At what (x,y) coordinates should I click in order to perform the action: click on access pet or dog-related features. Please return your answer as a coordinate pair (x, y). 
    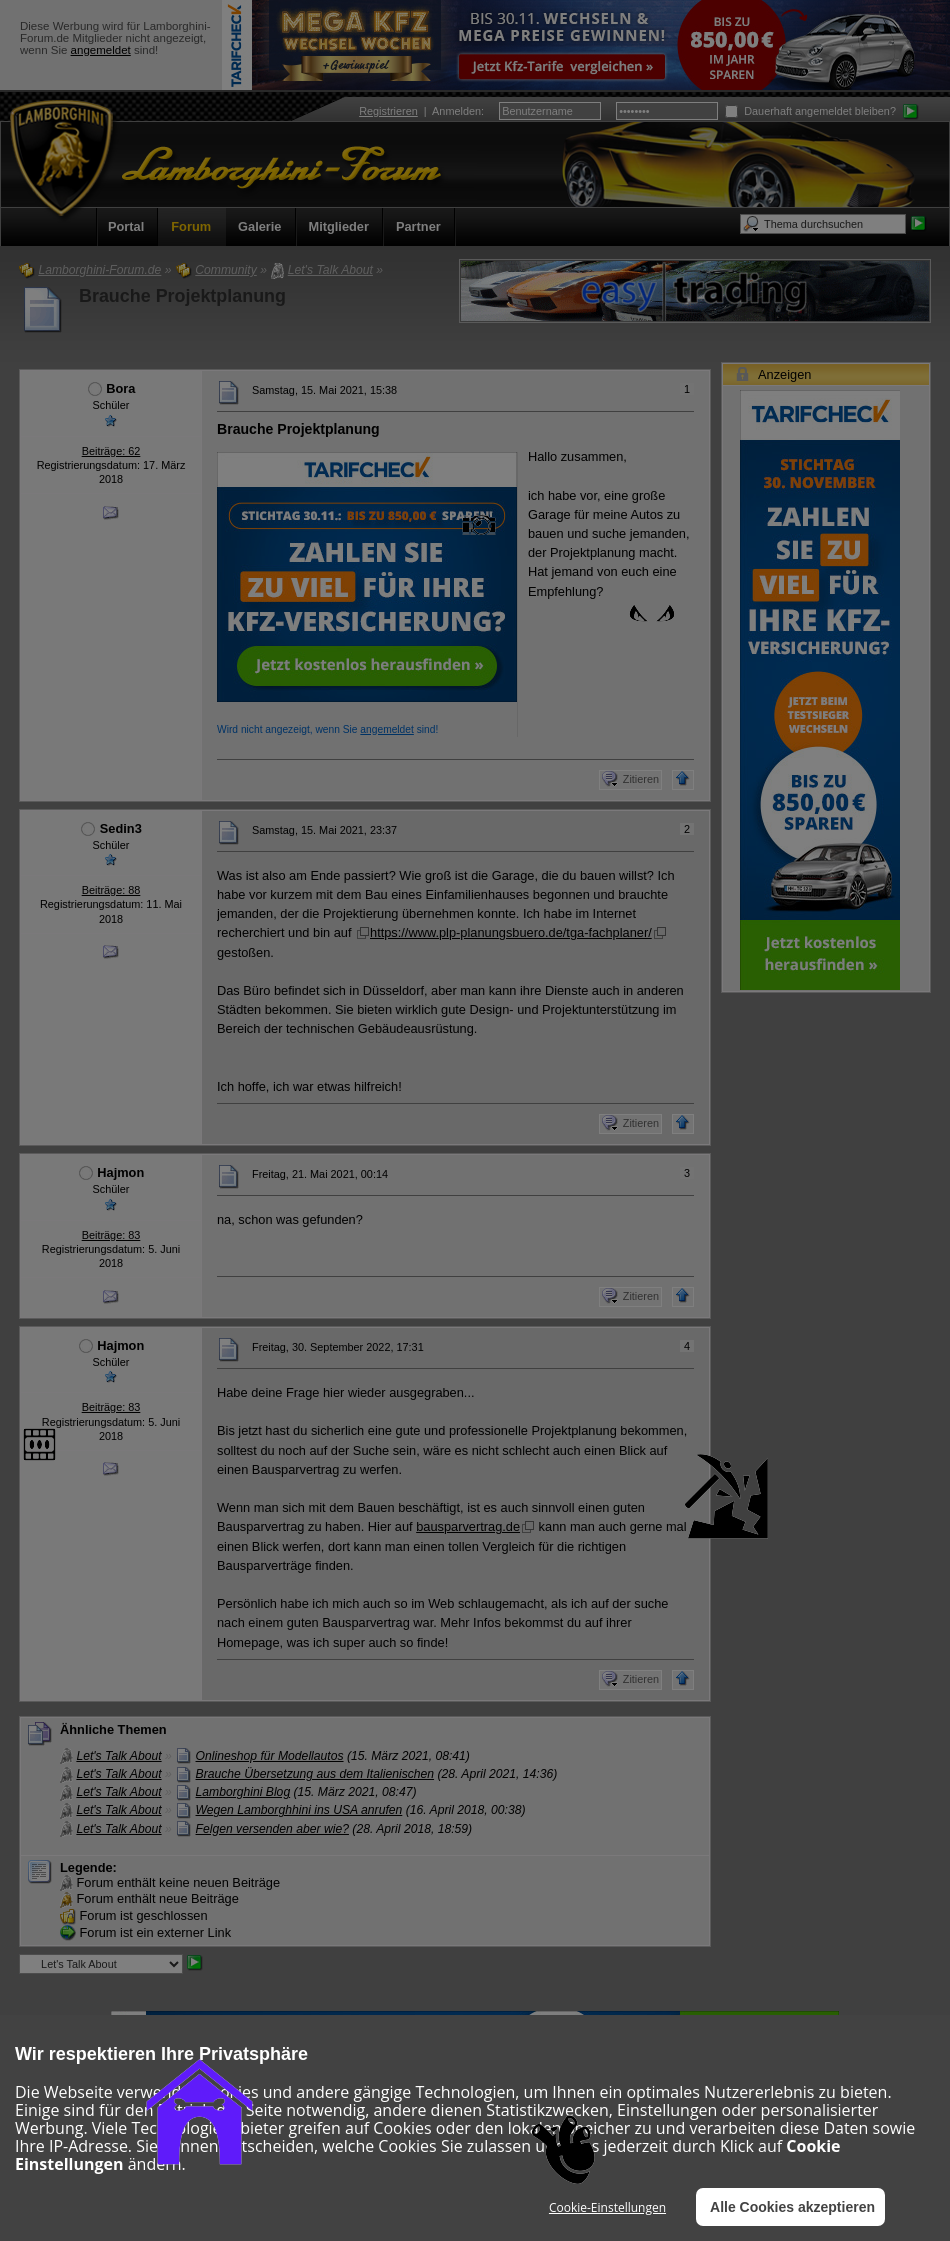
    Looking at the image, I should click on (199, 2111).